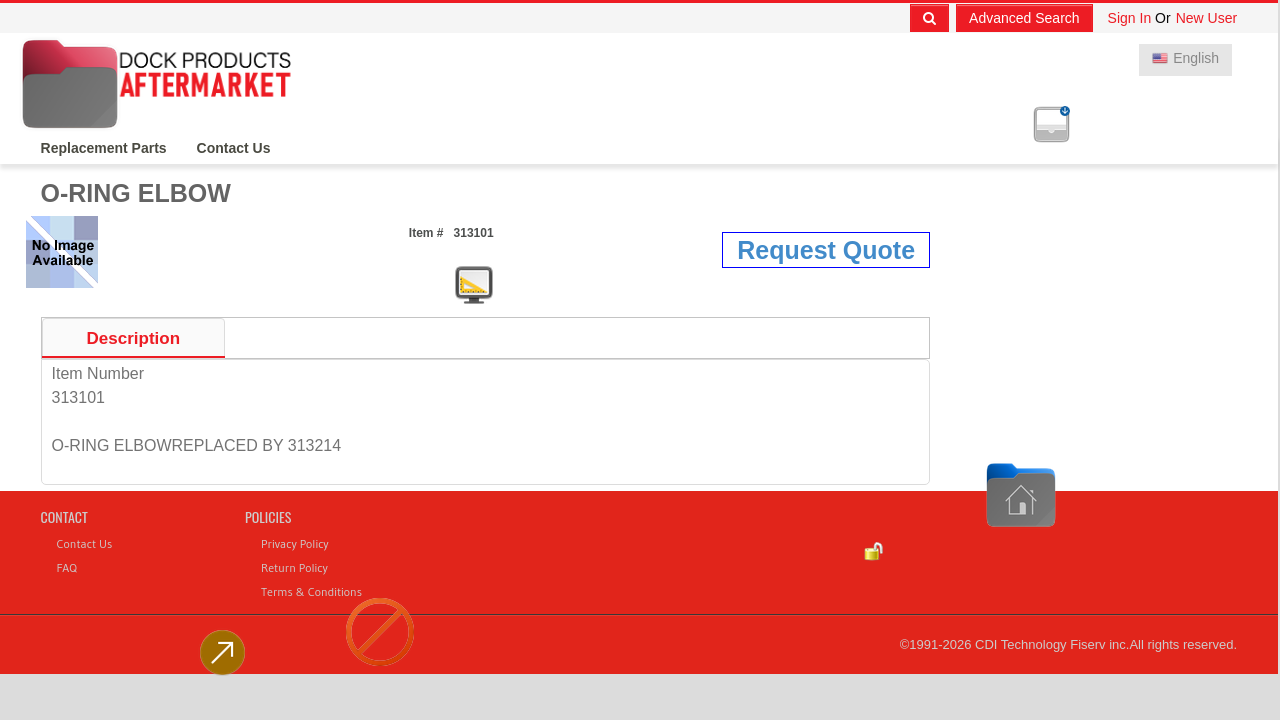 This screenshot has width=1280, height=720. Describe the element at coordinates (380, 632) in the screenshot. I see `indicates denied or blocked access` at that location.